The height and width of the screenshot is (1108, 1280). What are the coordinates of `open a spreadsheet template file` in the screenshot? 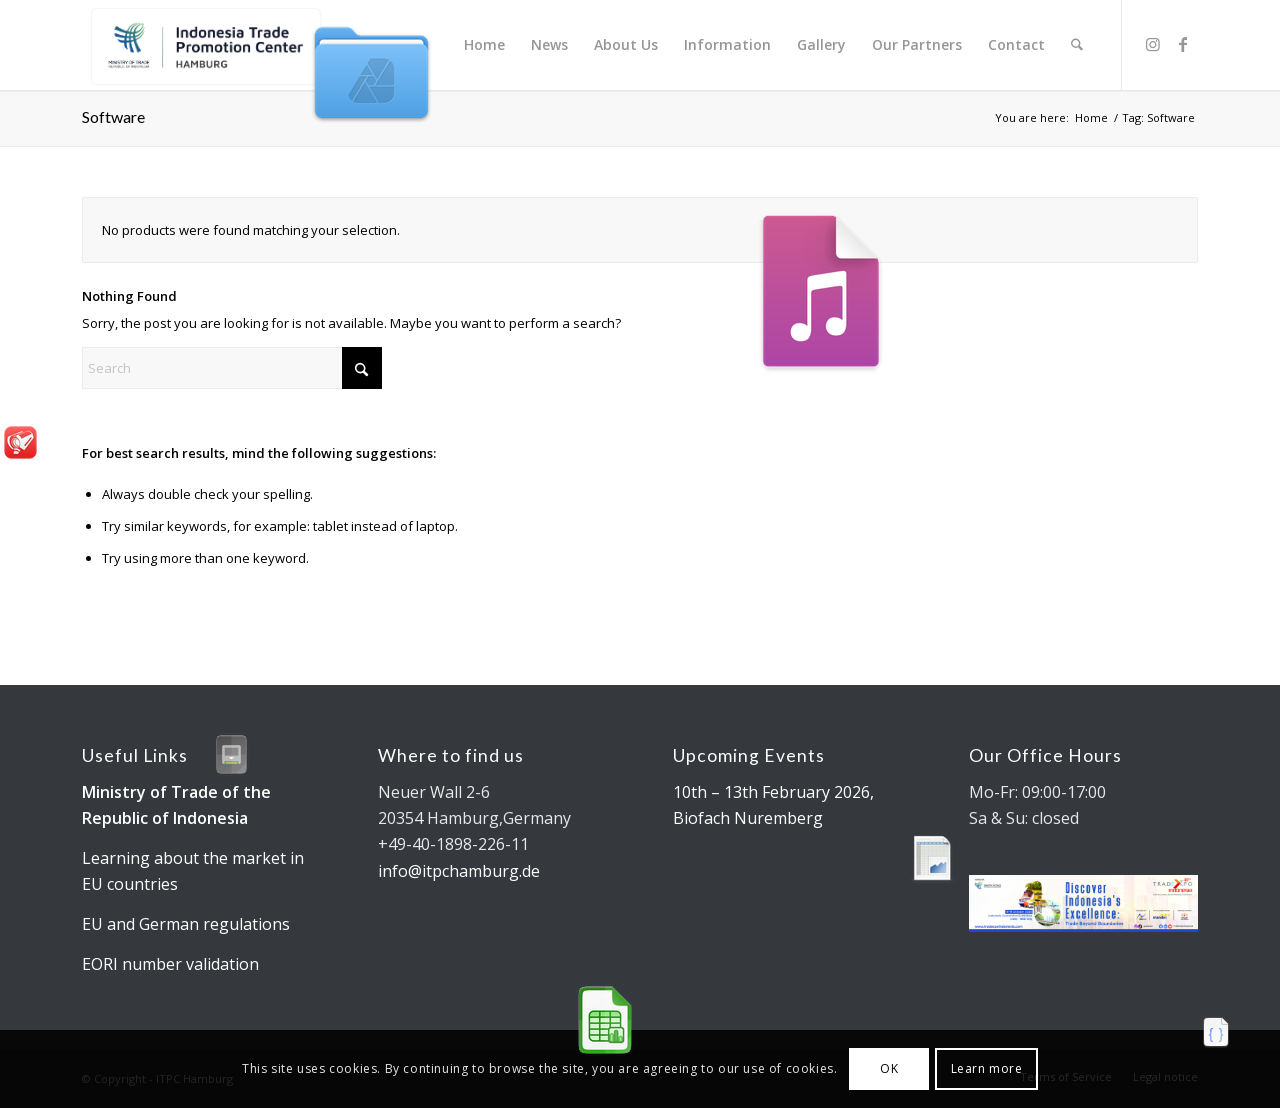 It's located at (605, 1020).